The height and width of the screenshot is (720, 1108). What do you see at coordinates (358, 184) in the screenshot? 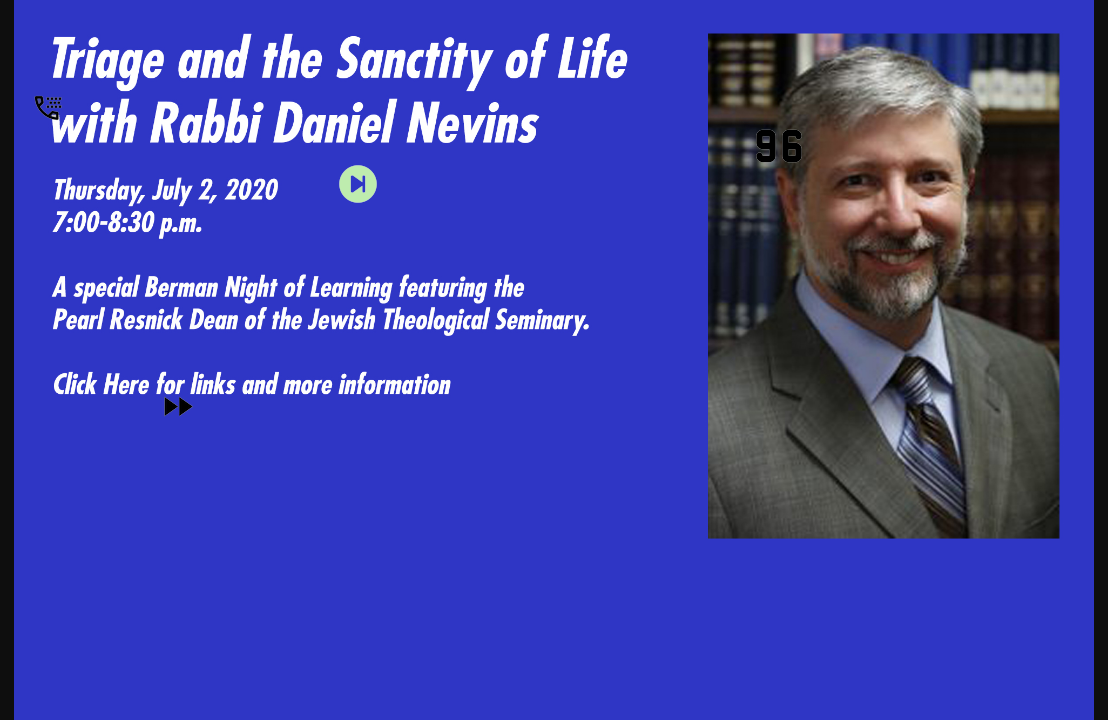
I see `skip to the next track` at bounding box center [358, 184].